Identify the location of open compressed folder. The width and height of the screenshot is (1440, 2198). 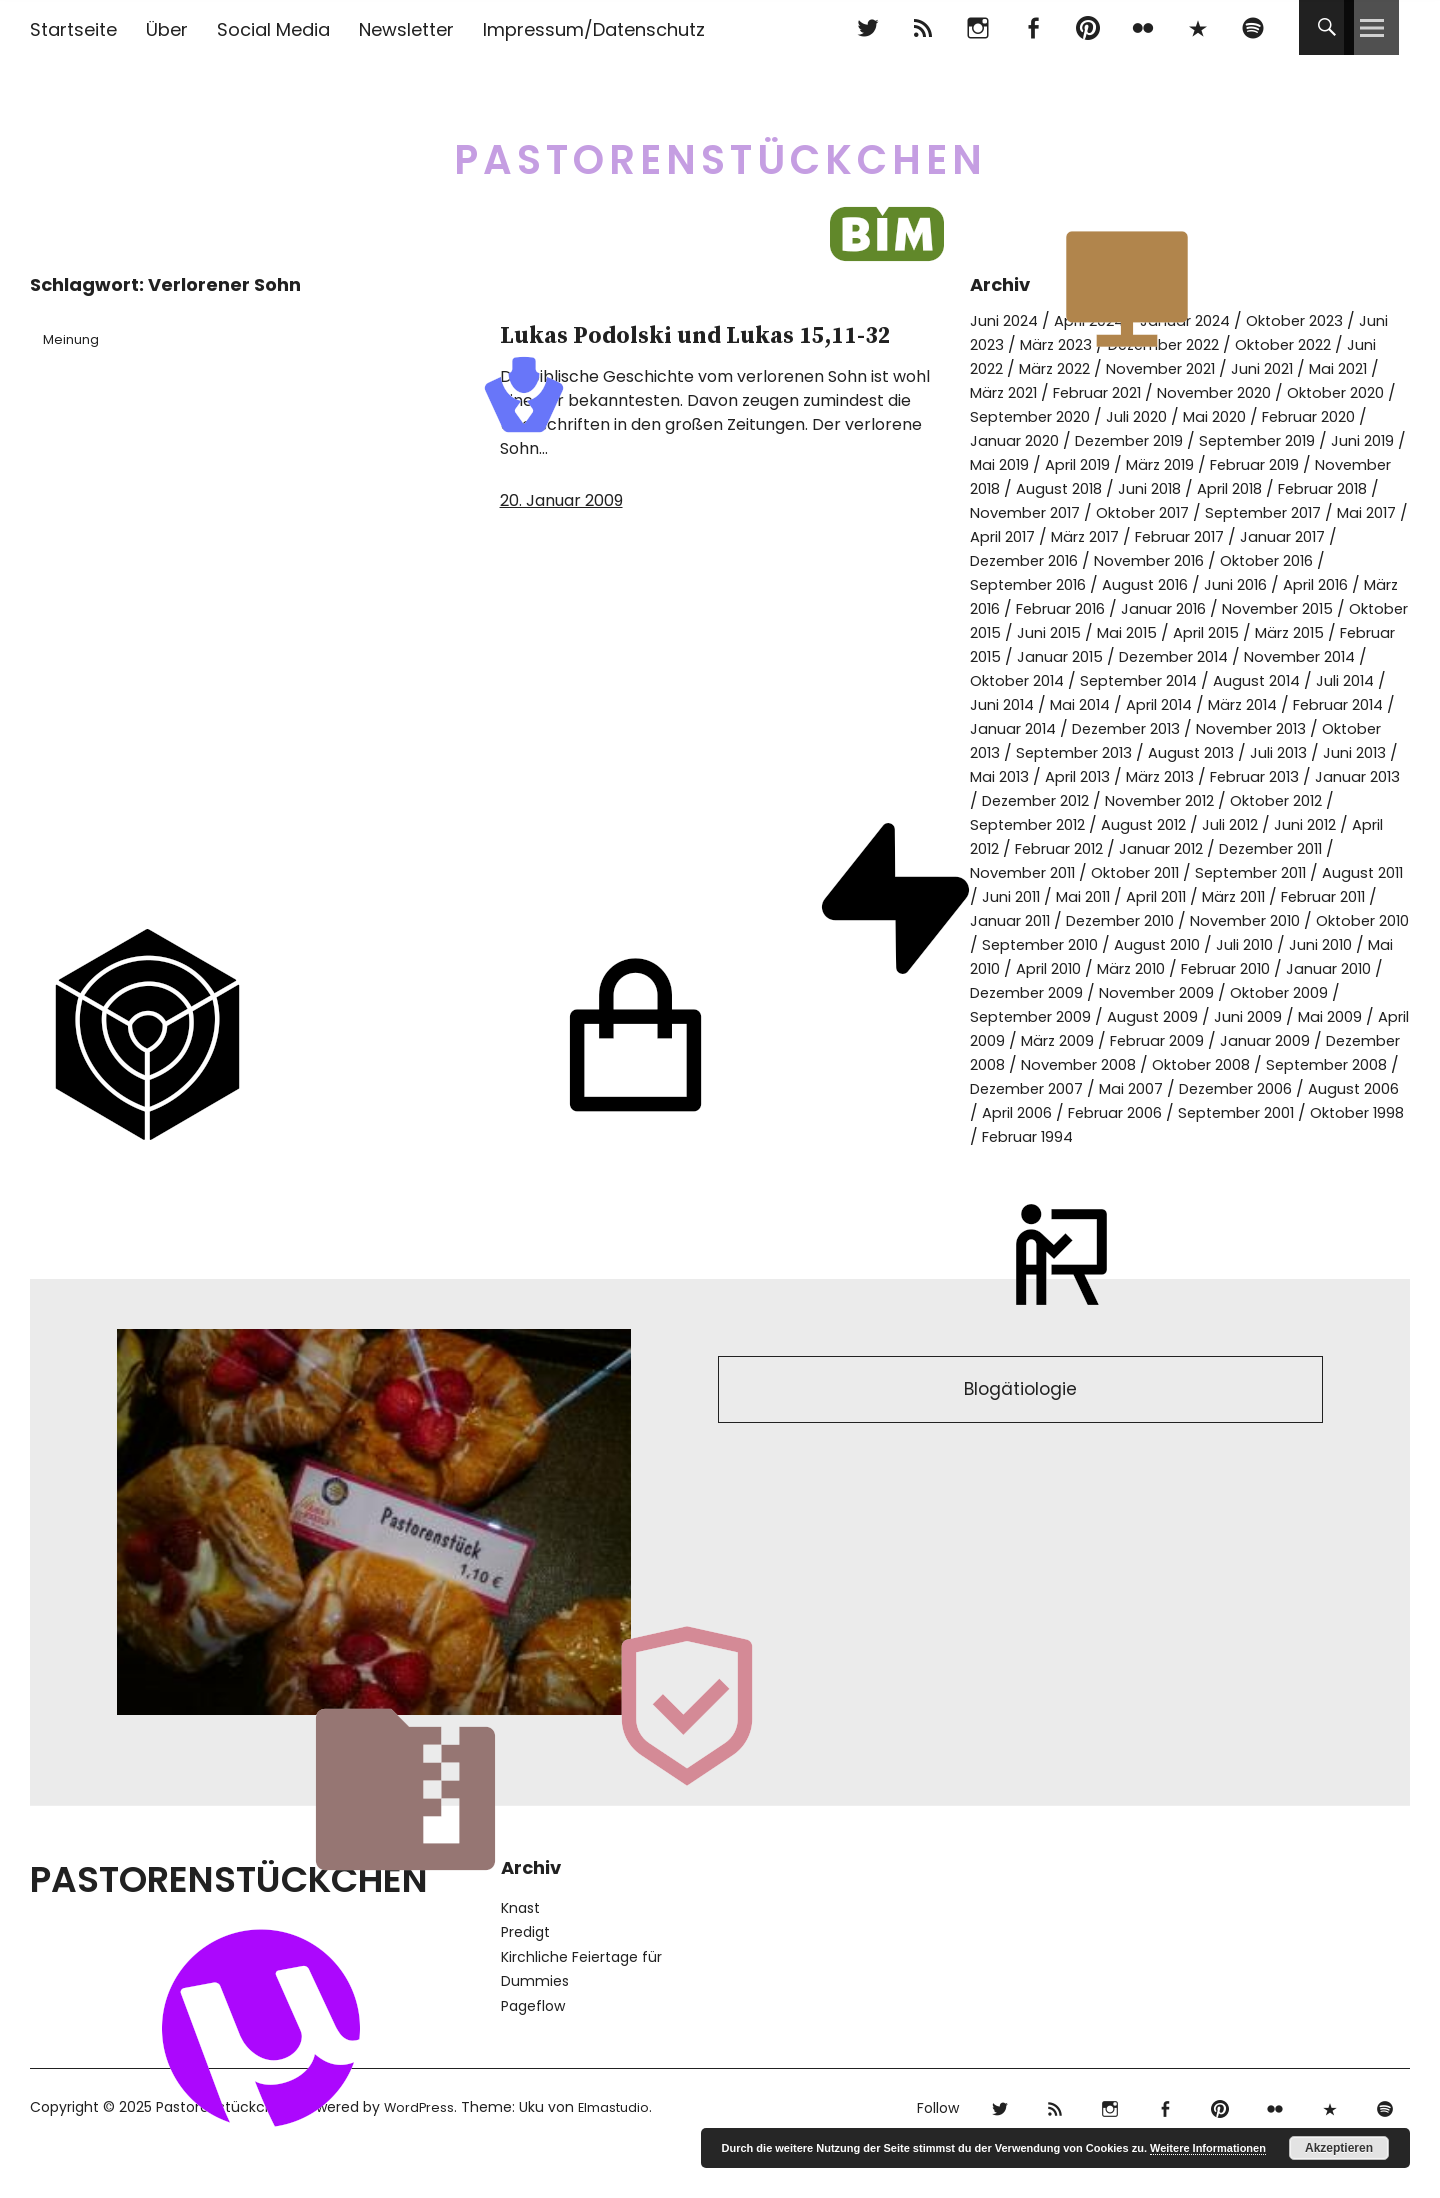
(405, 1789).